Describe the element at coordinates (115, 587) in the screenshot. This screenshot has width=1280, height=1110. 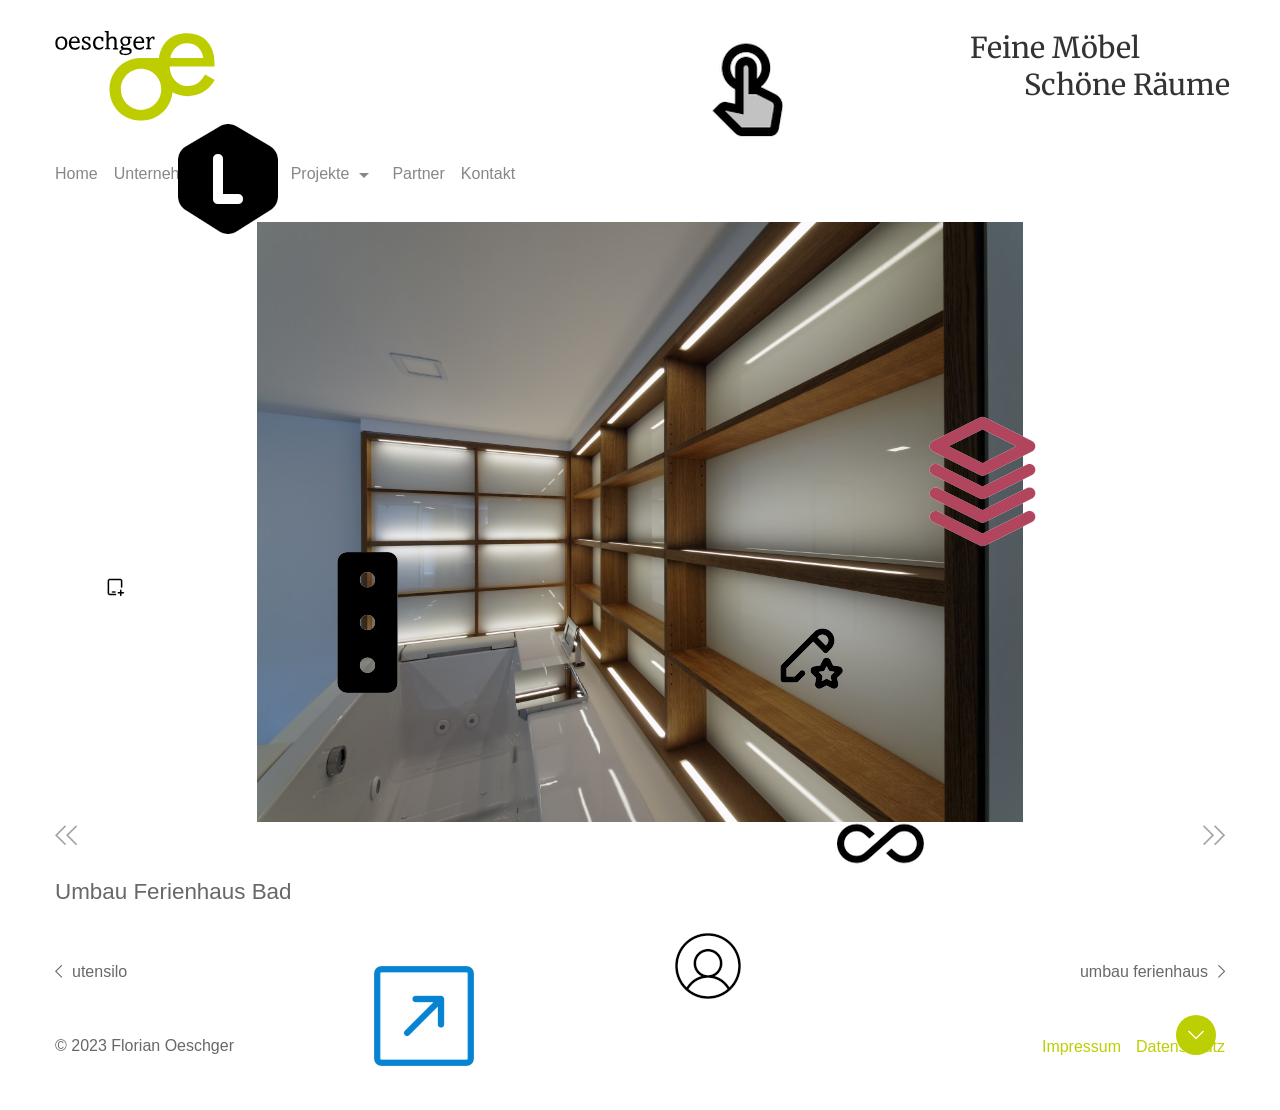
I see `add a new iPad device` at that location.